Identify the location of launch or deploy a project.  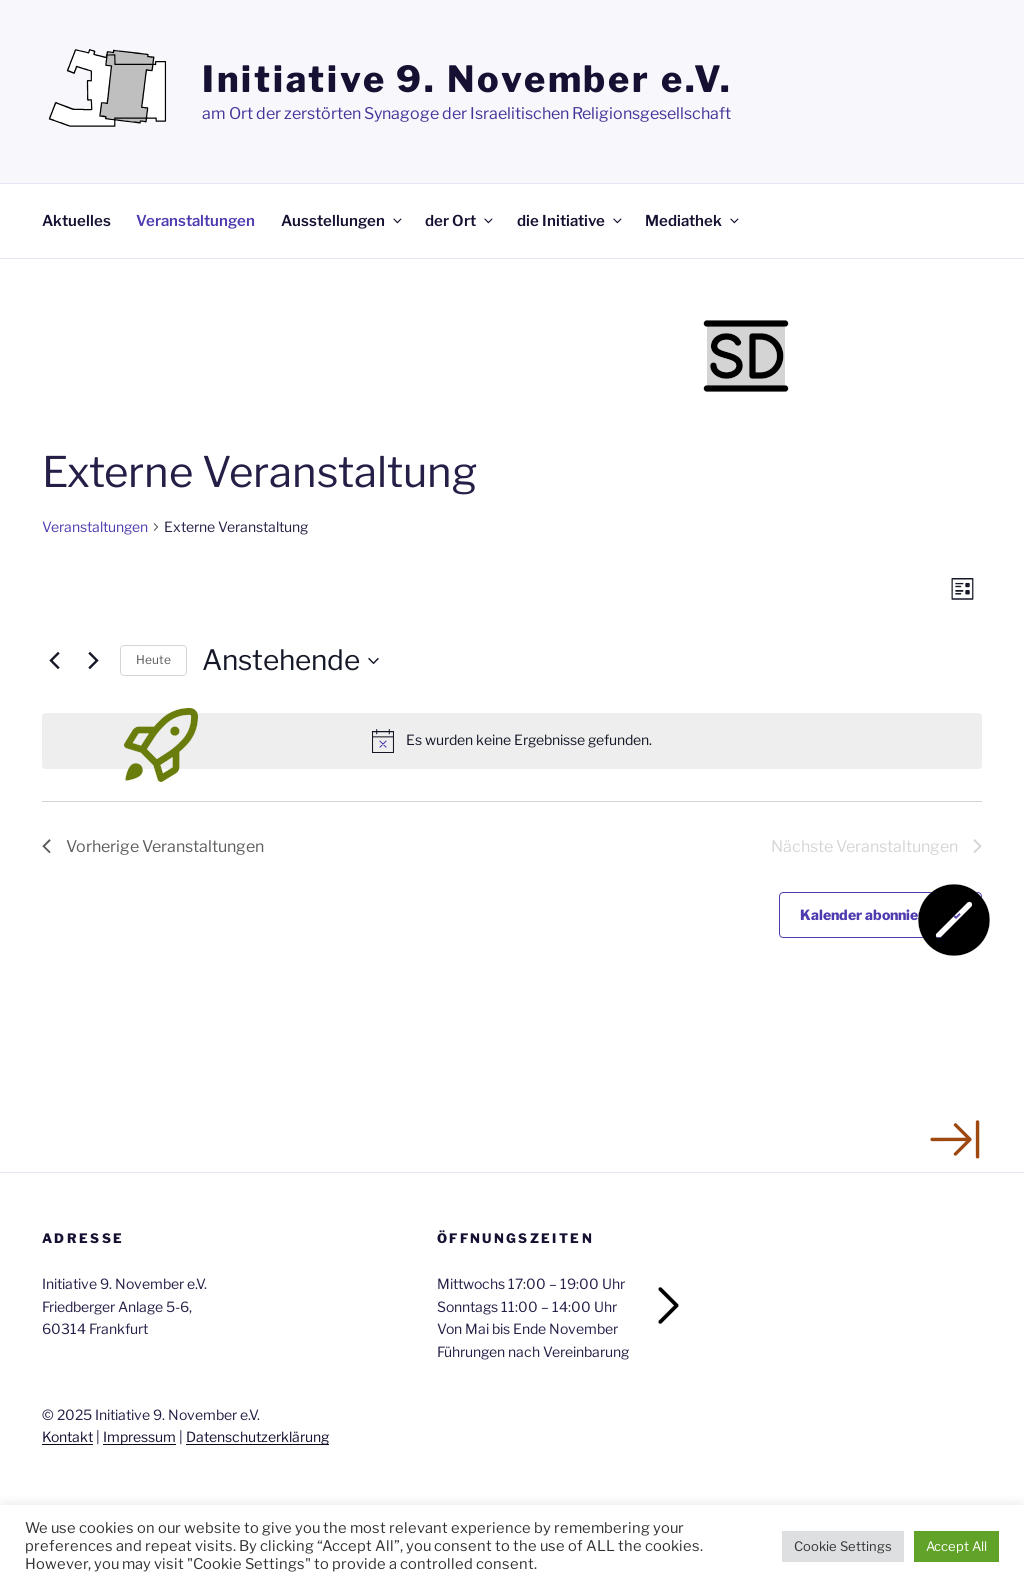
(161, 745).